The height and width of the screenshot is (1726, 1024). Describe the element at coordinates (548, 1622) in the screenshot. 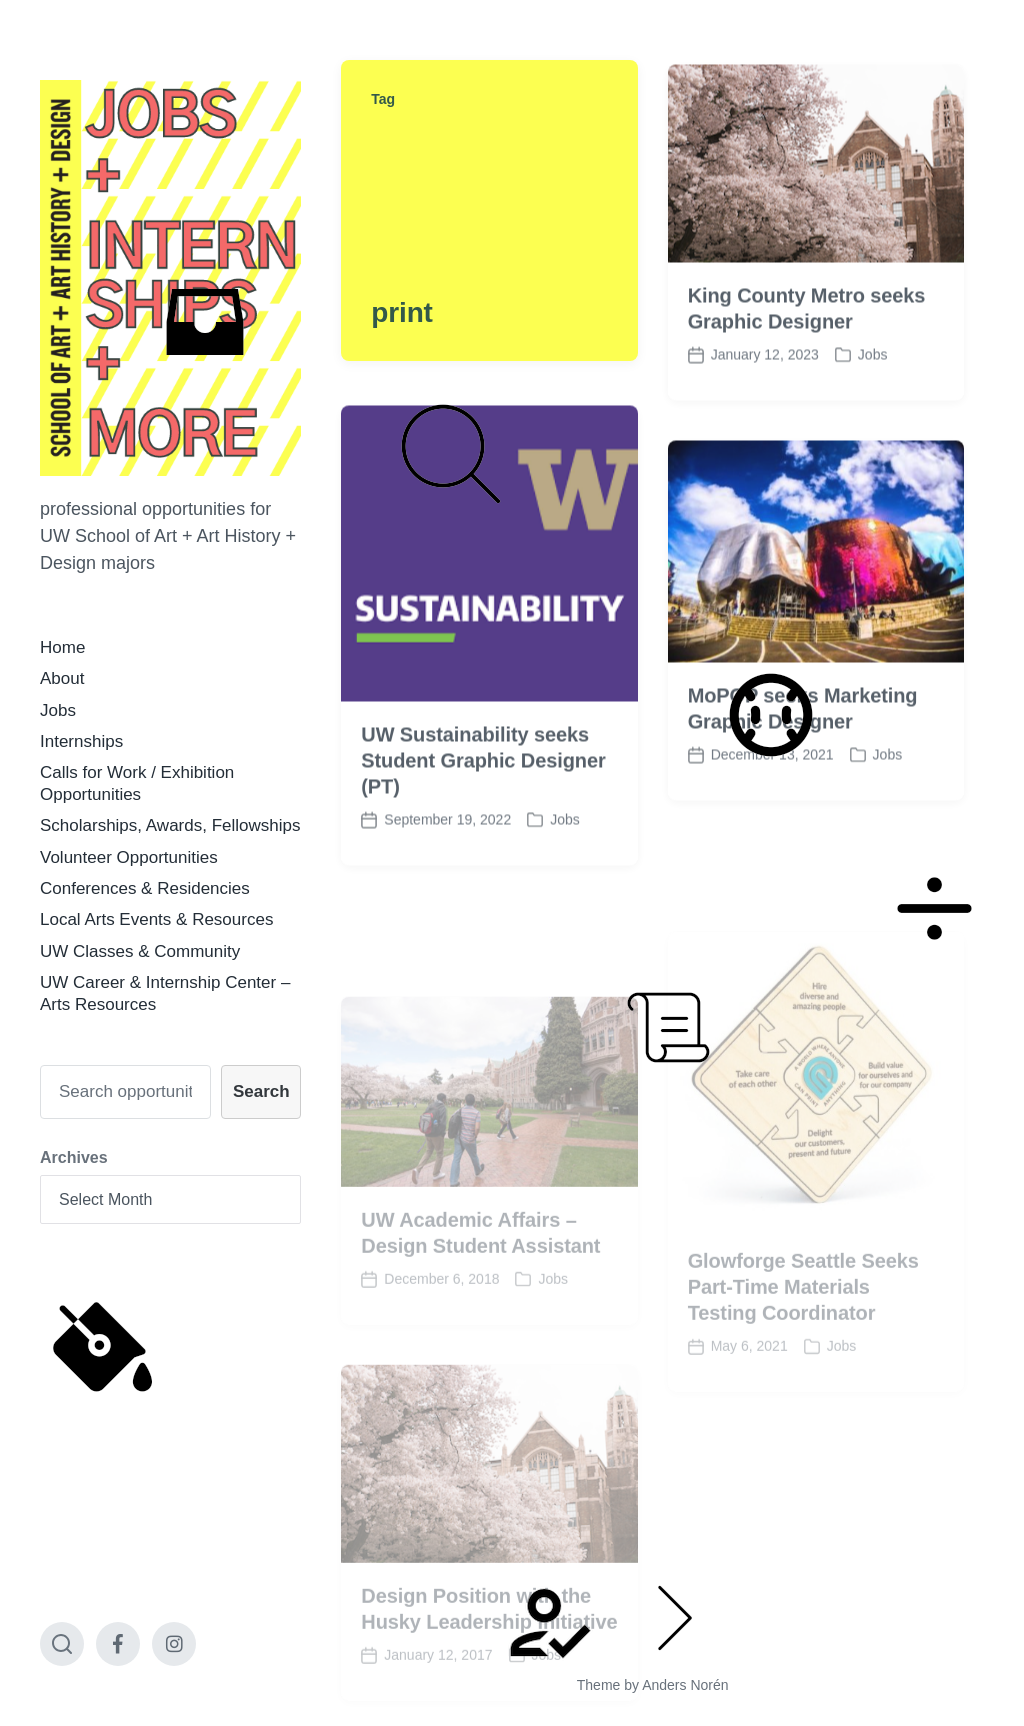

I see `indicates a verified or registered user` at that location.